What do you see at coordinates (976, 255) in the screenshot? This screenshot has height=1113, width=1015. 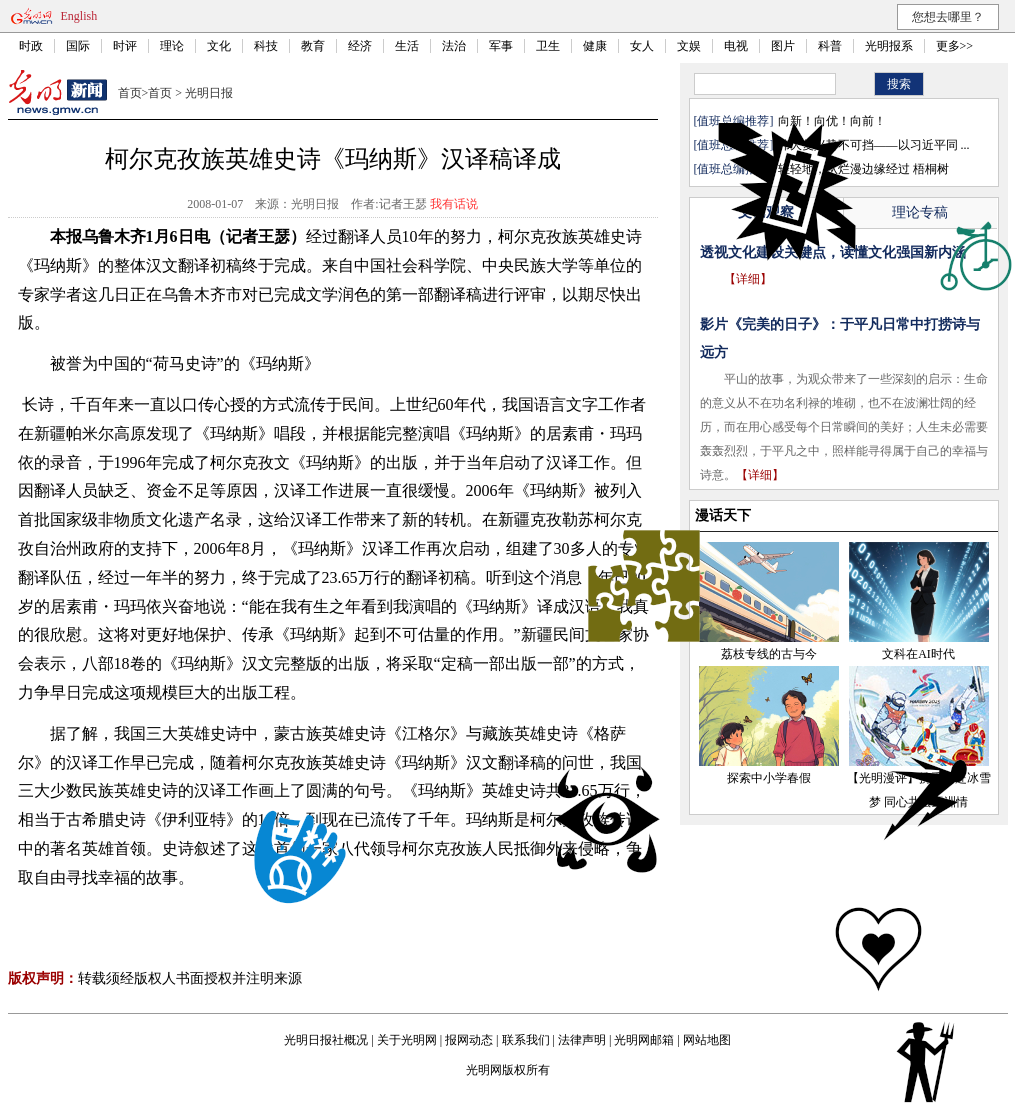 I see `vintage or classic cycling mode` at bounding box center [976, 255].